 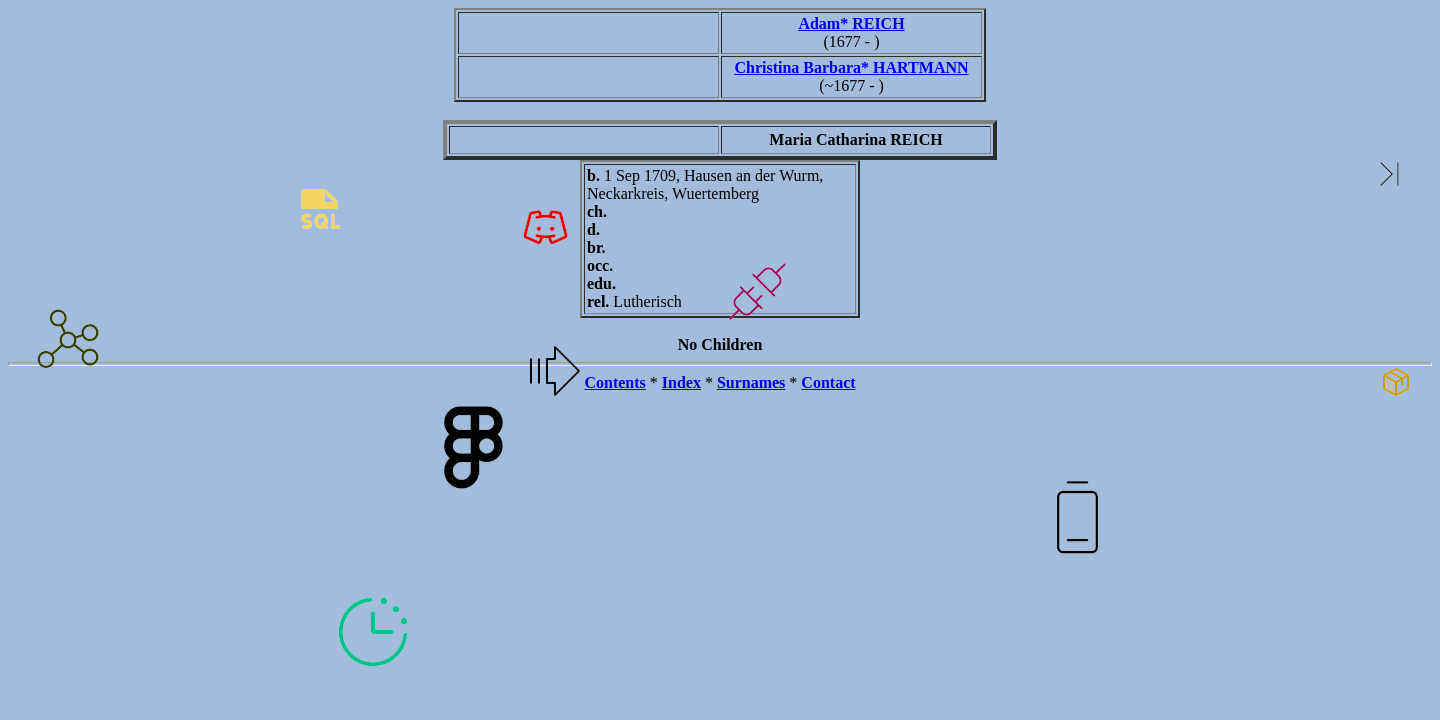 I want to click on open Discord, so click(x=545, y=226).